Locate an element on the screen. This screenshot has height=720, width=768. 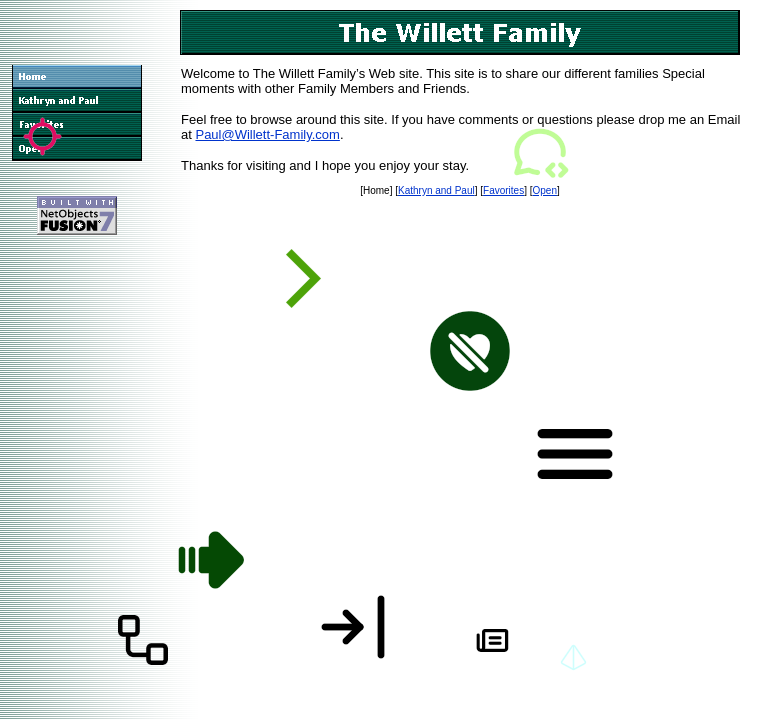
open the navigation menu is located at coordinates (575, 454).